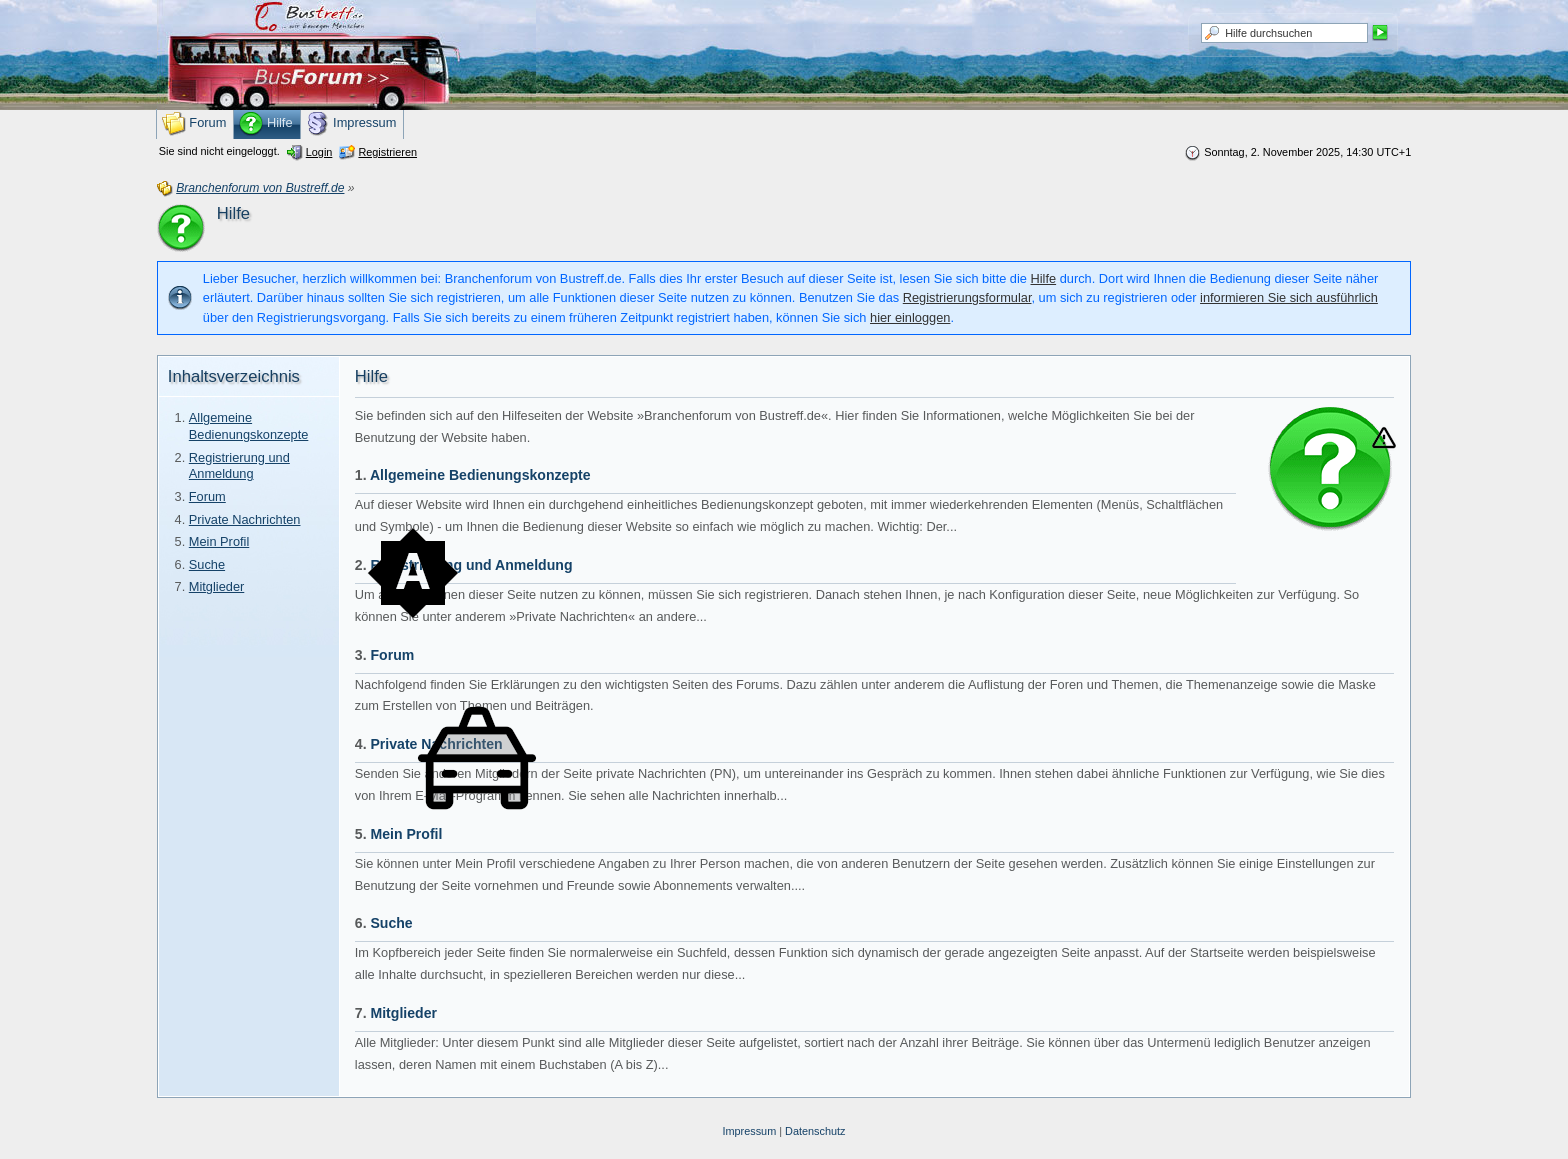  What do you see at coordinates (477, 766) in the screenshot?
I see `request a taxi or ride service` at bounding box center [477, 766].